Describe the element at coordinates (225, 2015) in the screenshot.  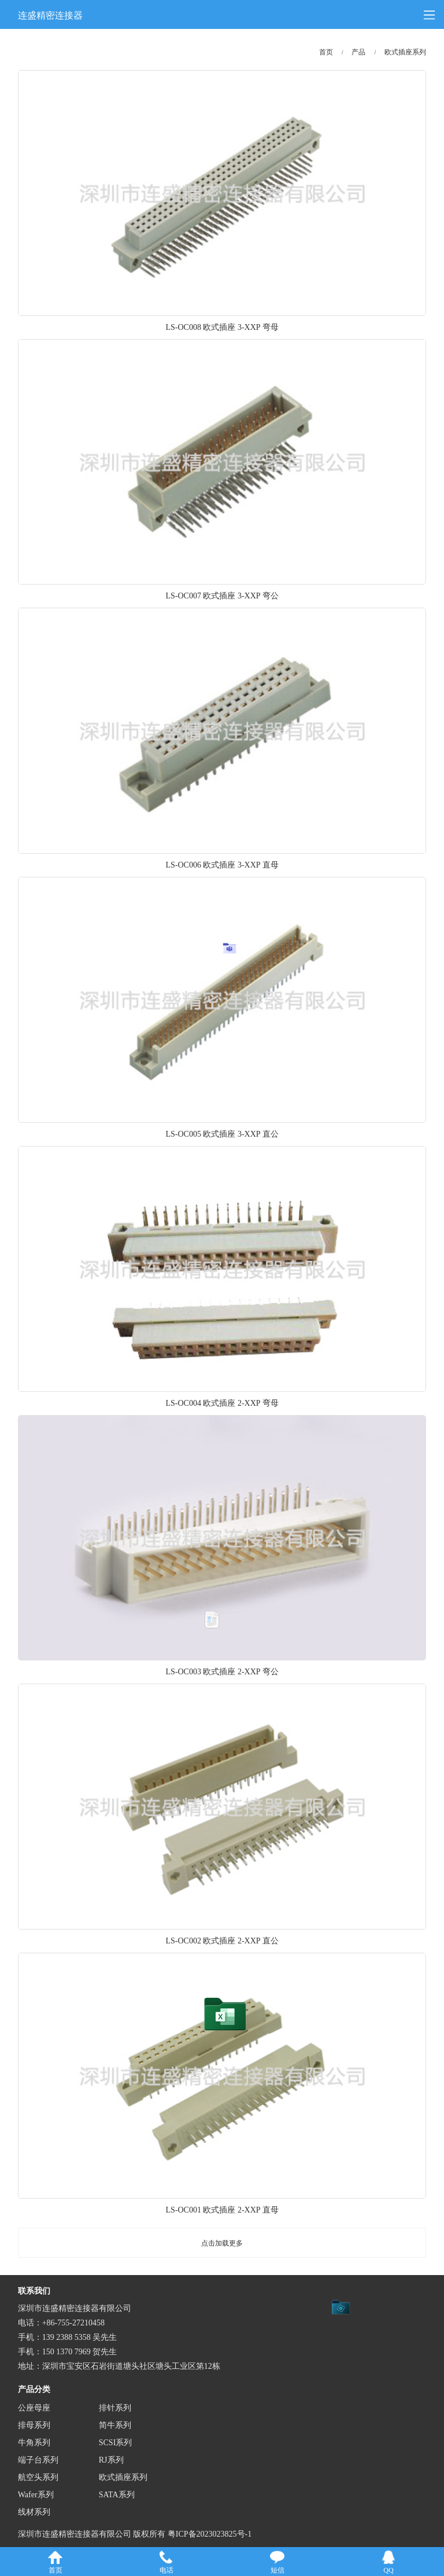
I see `open folder containing excel spreadsheets` at that location.